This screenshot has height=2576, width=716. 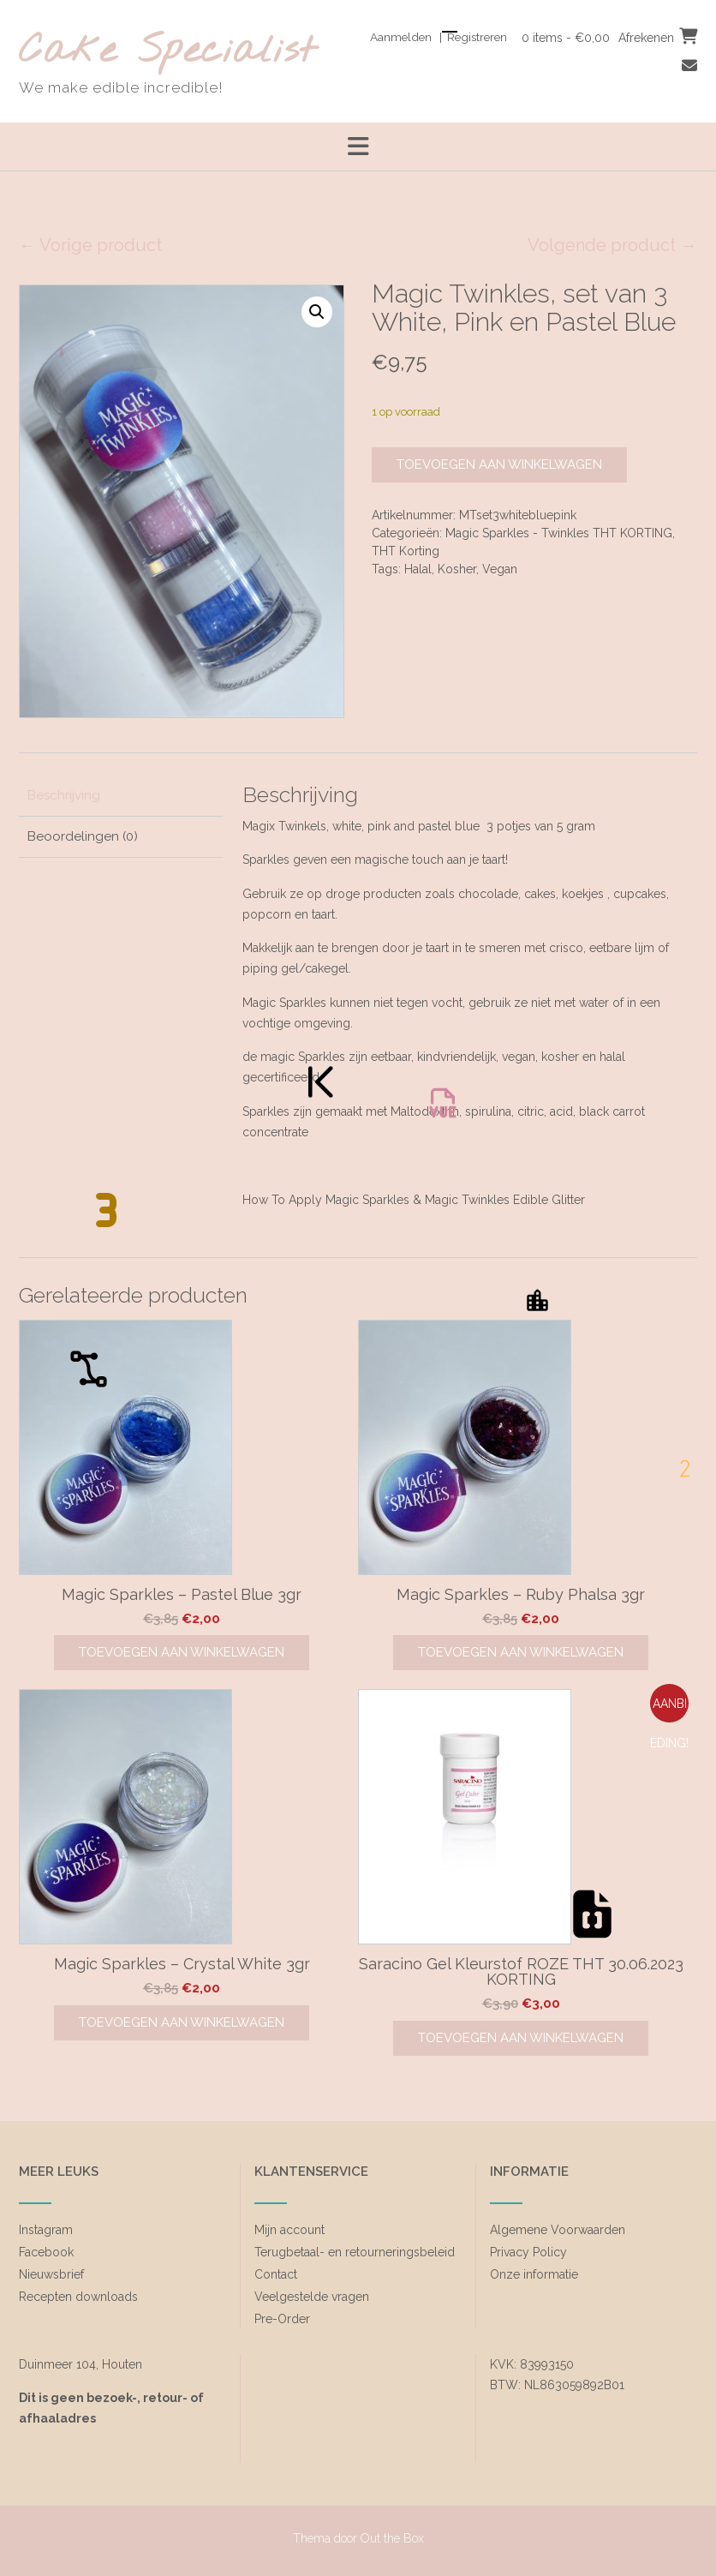 What do you see at coordinates (88, 1369) in the screenshot?
I see `edit bezier curve handles` at bounding box center [88, 1369].